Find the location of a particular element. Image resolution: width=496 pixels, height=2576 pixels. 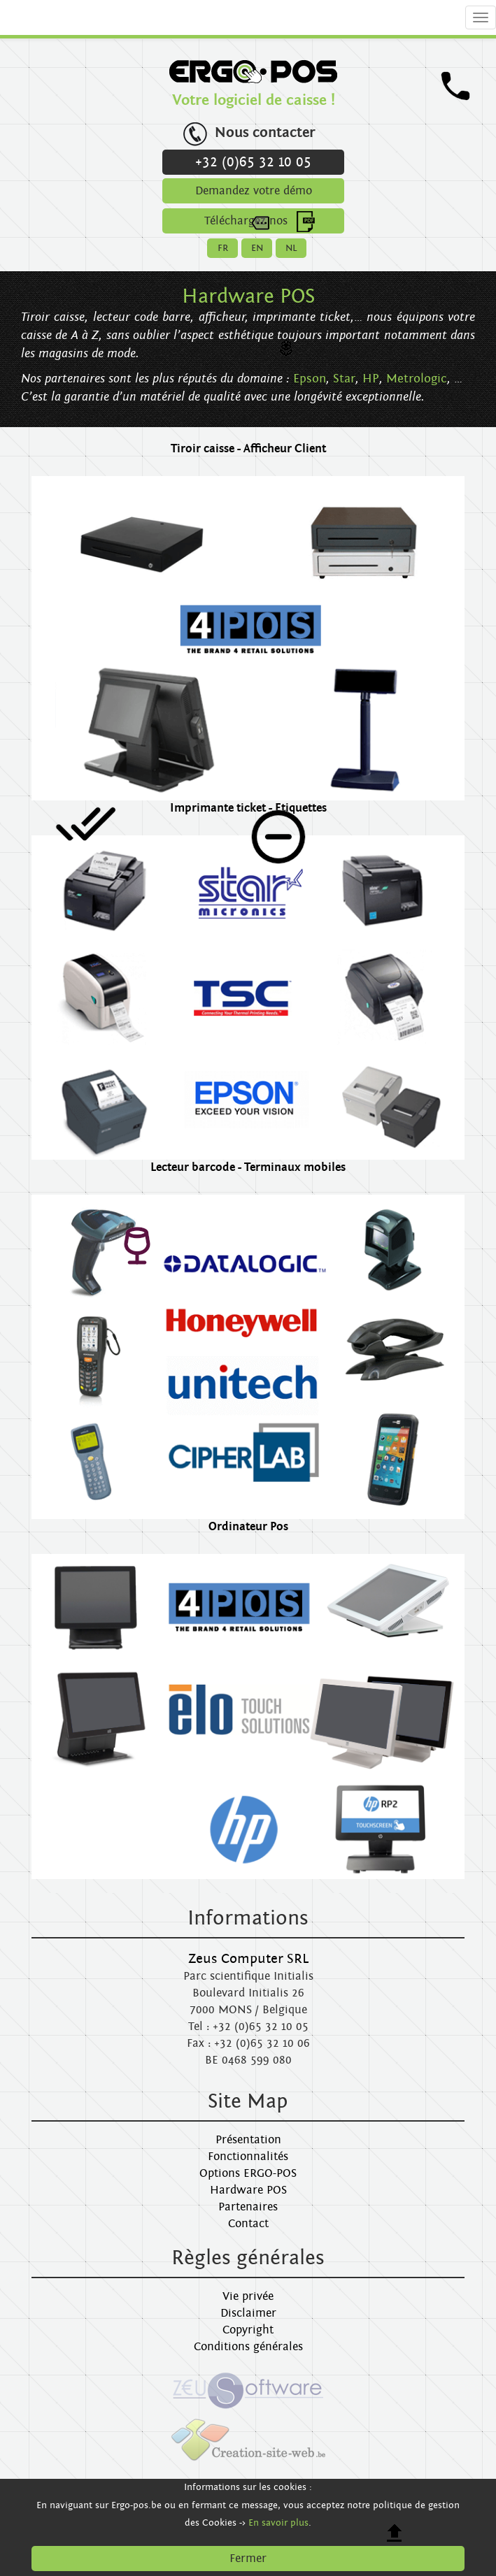

view more notifications is located at coordinates (260, 223).